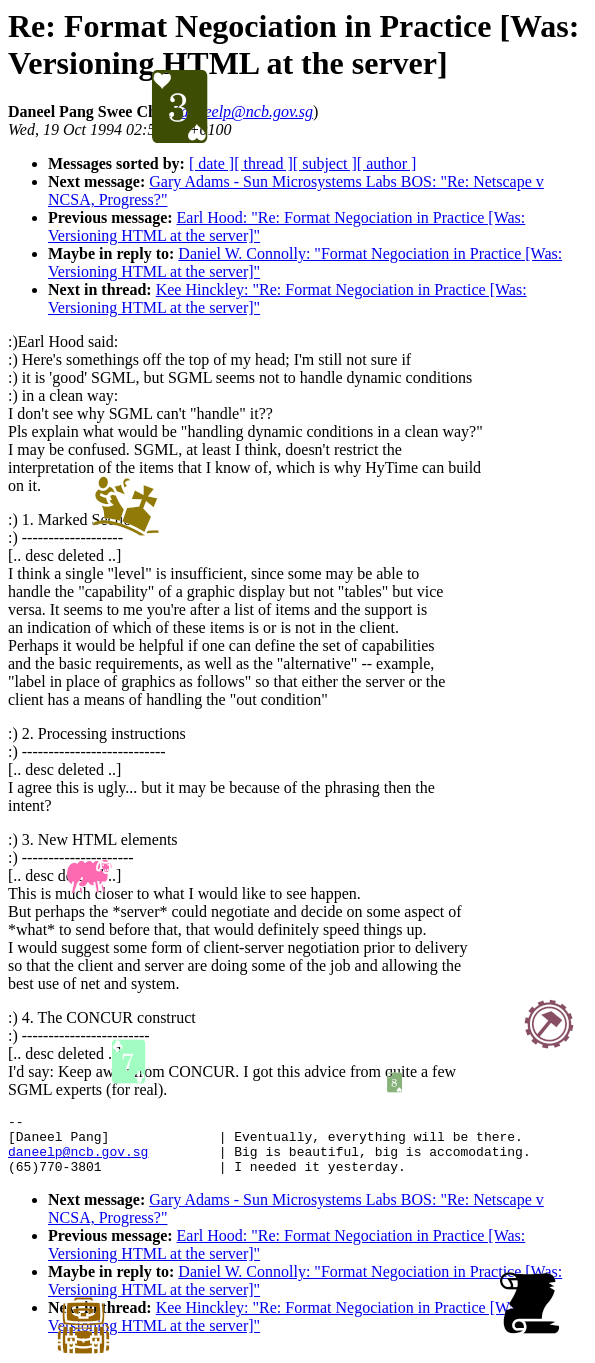 The width and height of the screenshot is (595, 1363). Describe the element at coordinates (549, 1024) in the screenshot. I see `access crafting or workshop settings` at that location.